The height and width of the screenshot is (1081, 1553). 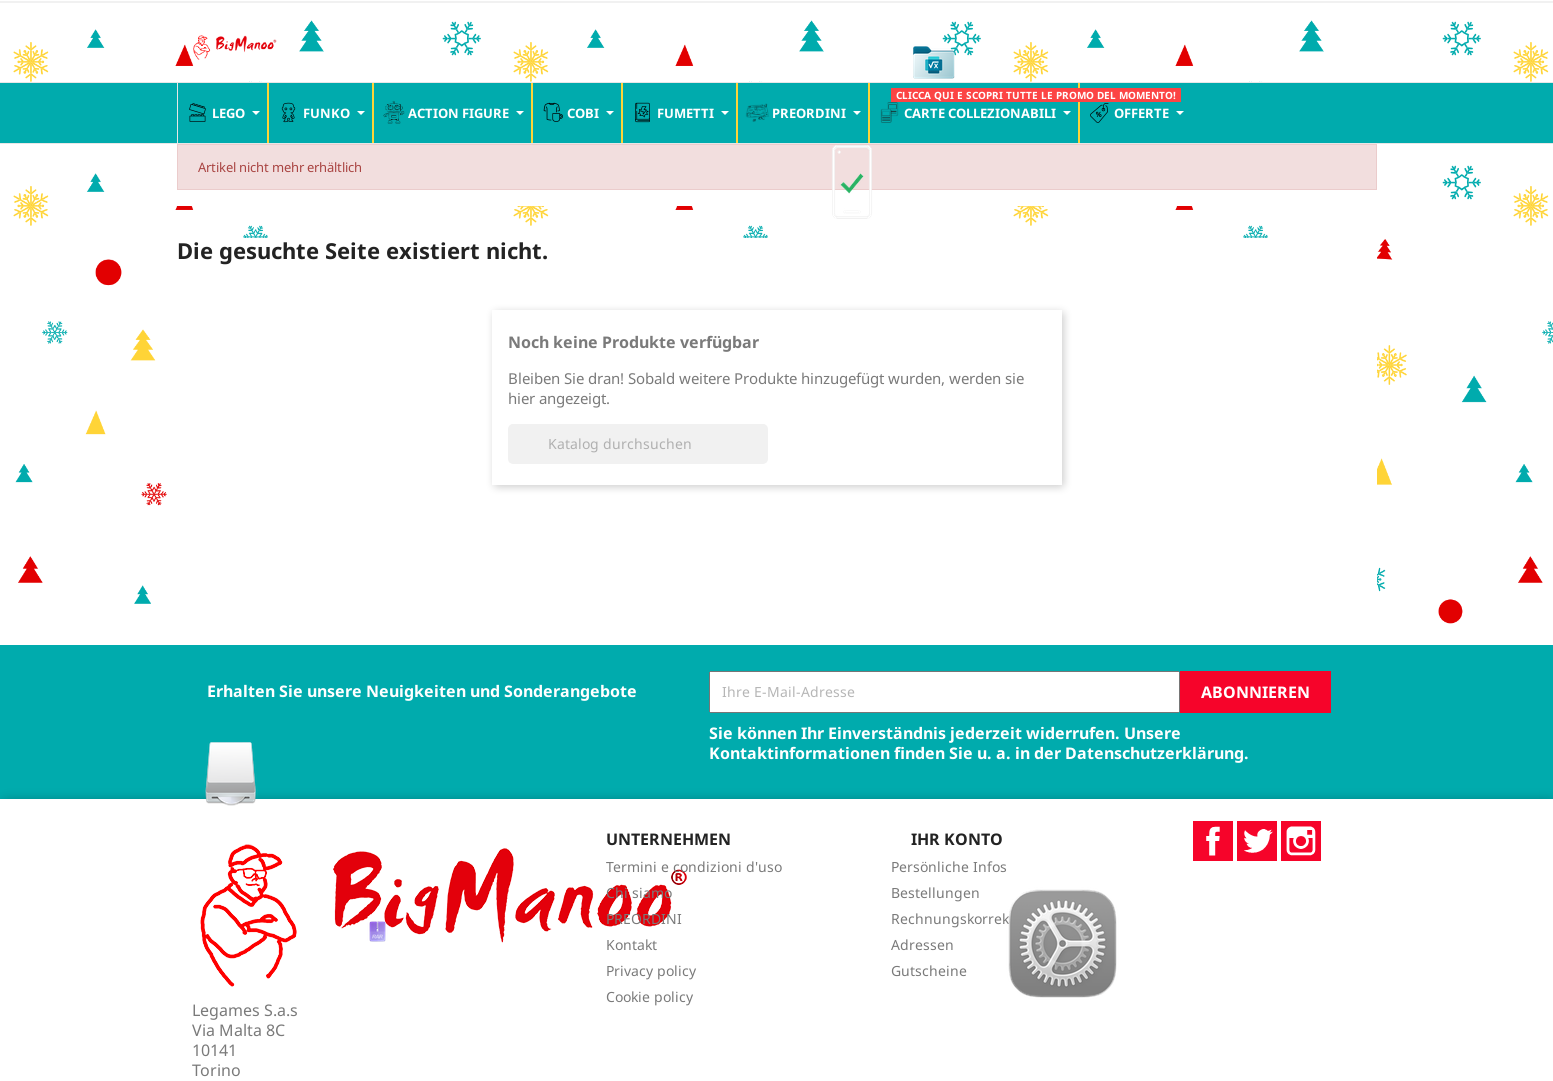 What do you see at coordinates (852, 182) in the screenshot?
I see `smartphone successfully connected` at bounding box center [852, 182].